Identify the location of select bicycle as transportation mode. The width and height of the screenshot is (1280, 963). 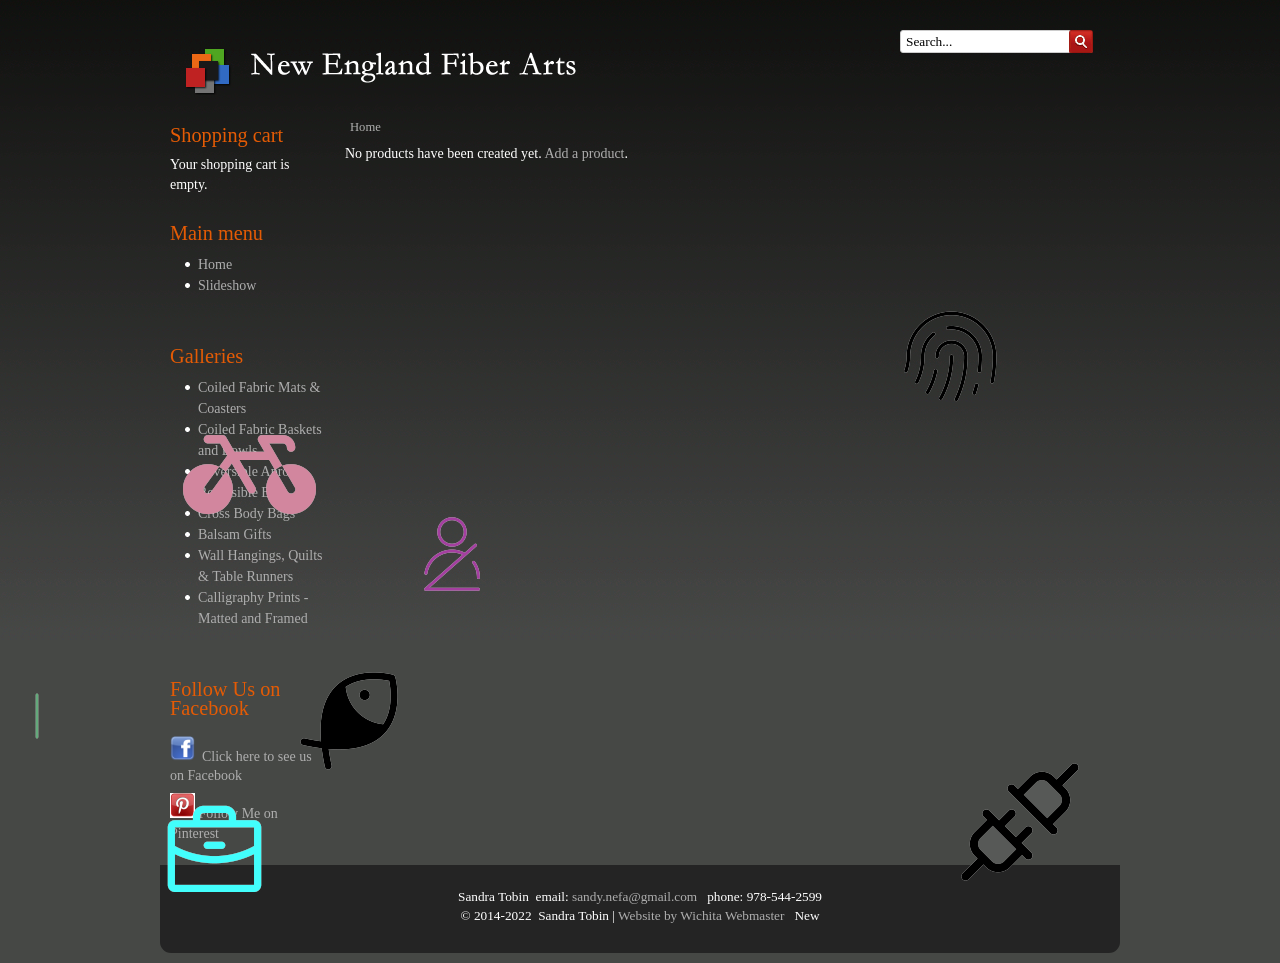
(249, 472).